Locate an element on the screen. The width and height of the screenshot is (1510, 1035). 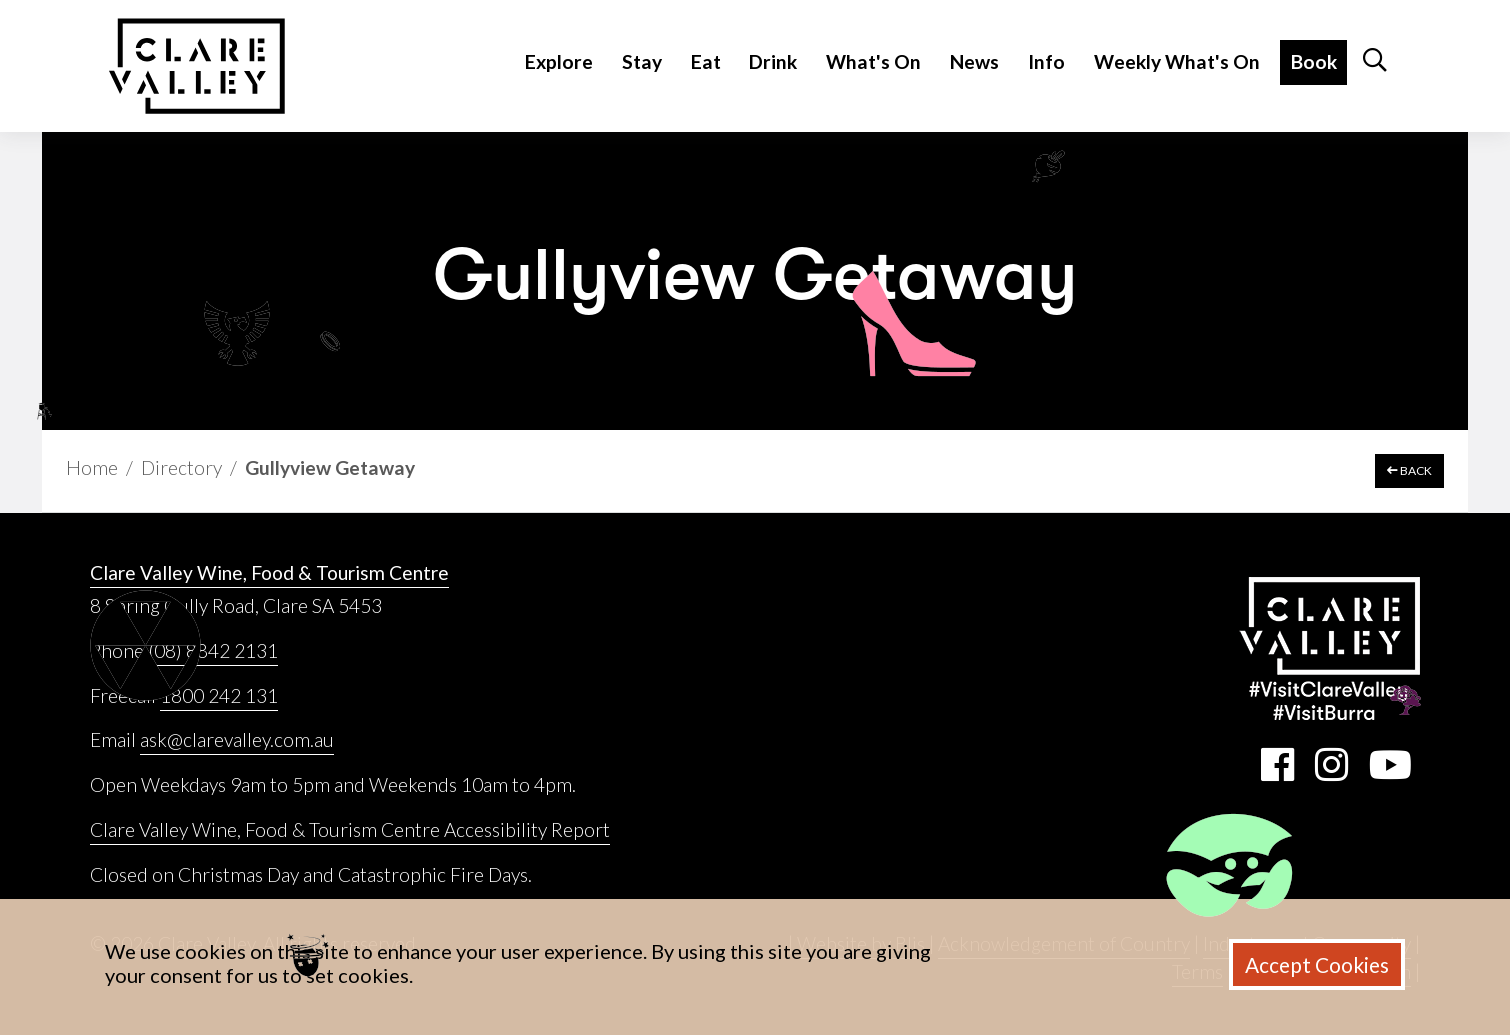
indicates beet or root vegetable ingredient is located at coordinates (1048, 166).